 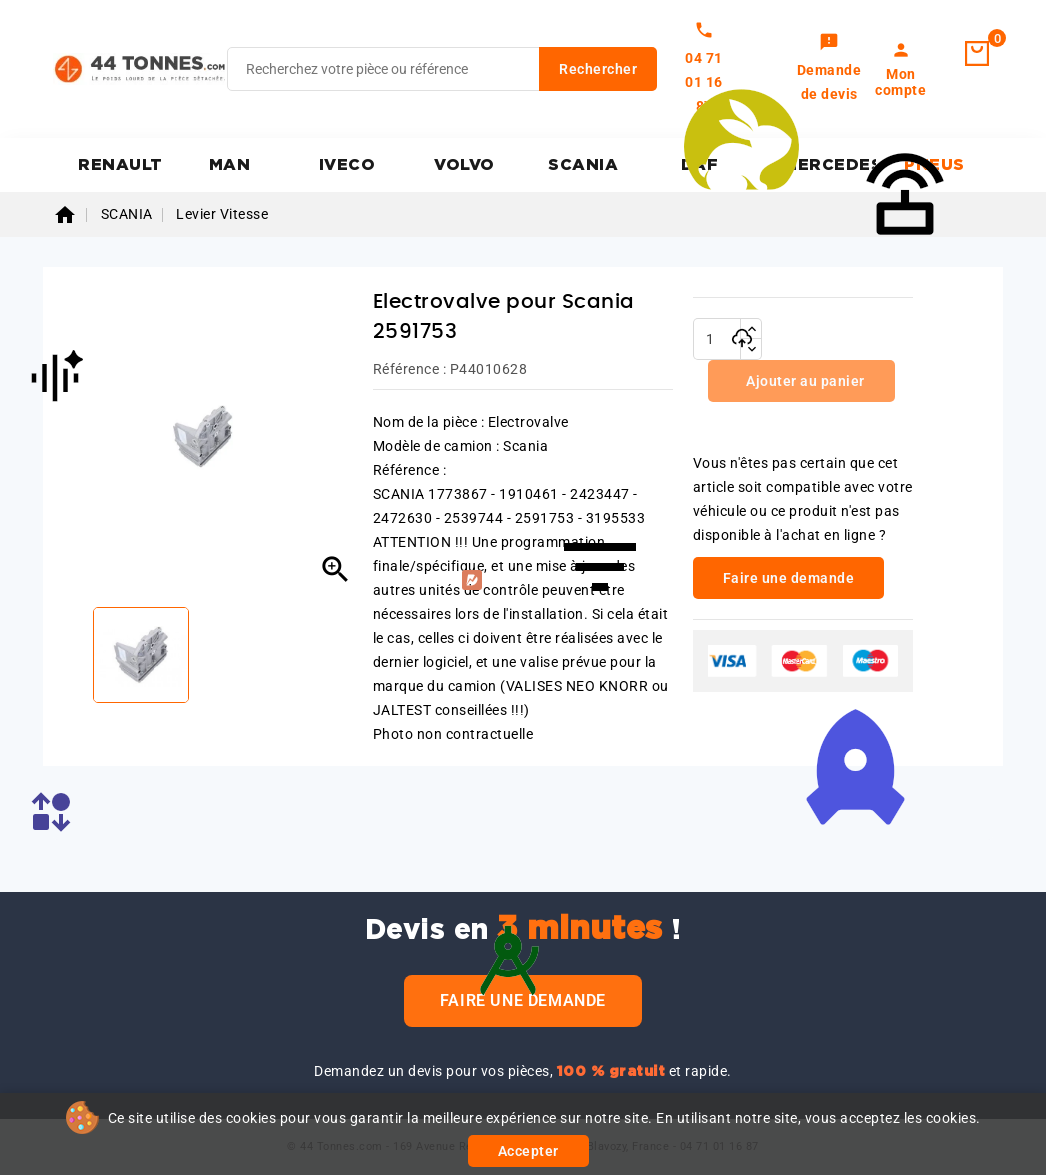 I want to click on coderabbit logo - ai-powered code review platform, so click(x=741, y=139).